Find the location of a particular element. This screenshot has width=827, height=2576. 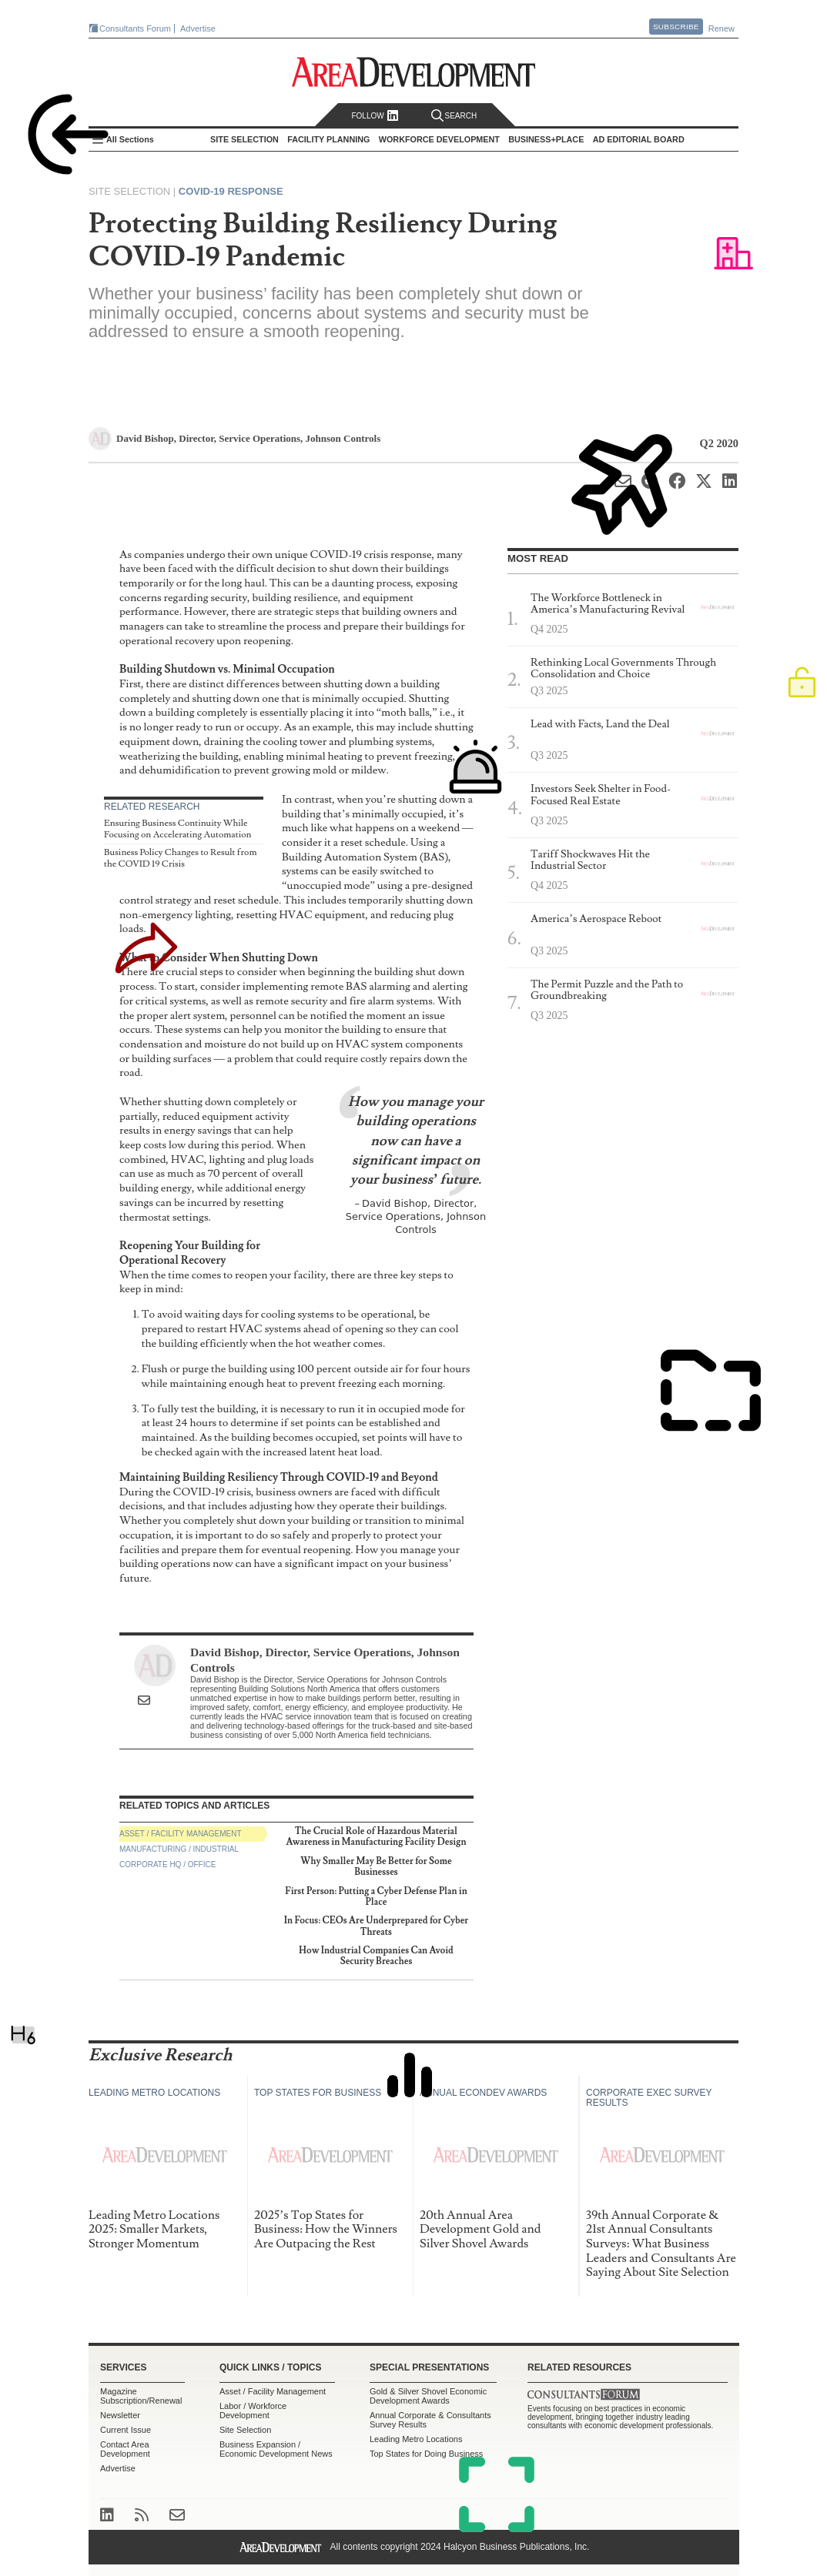

share content with others is located at coordinates (146, 951).